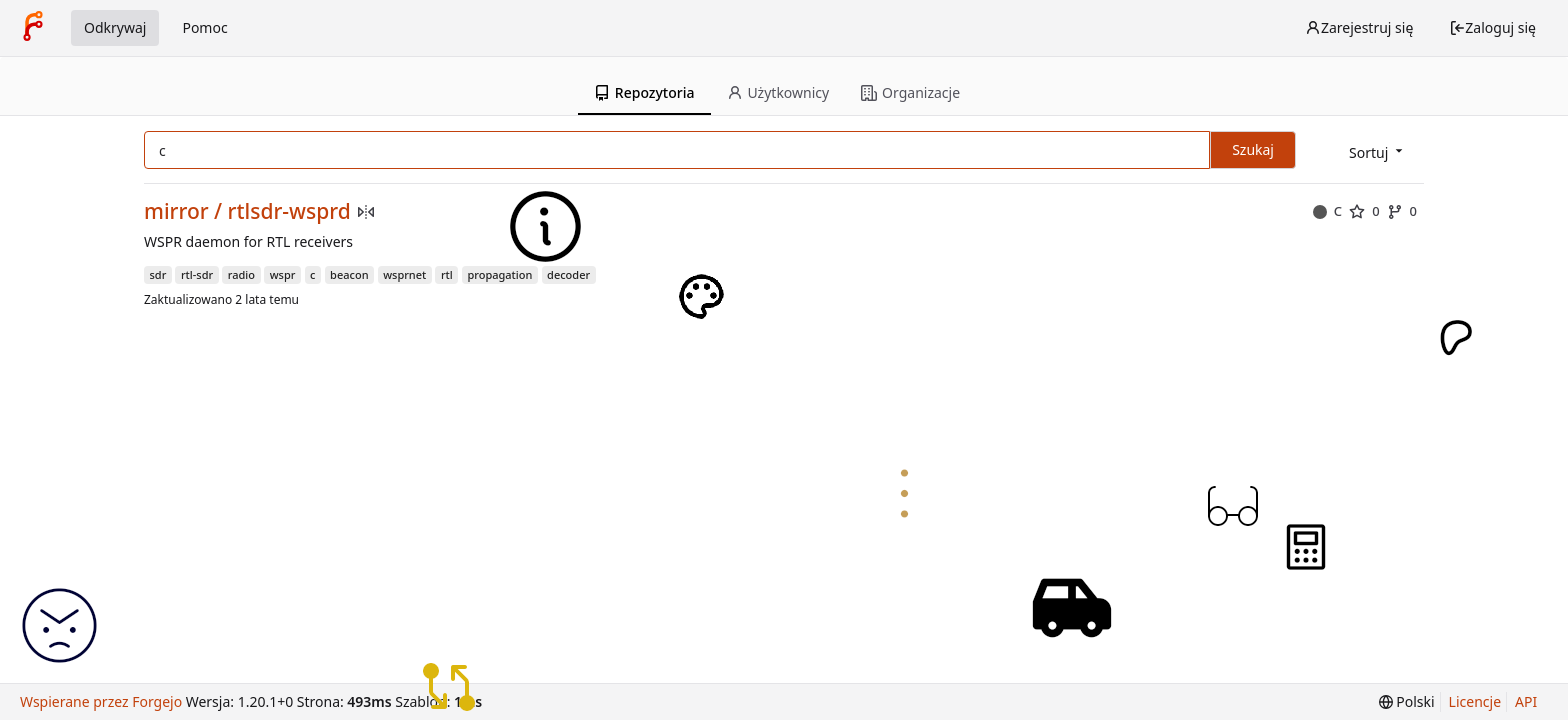 This screenshot has width=1568, height=720. What do you see at coordinates (1455, 337) in the screenshot?
I see `visit creator's patreon page` at bounding box center [1455, 337].